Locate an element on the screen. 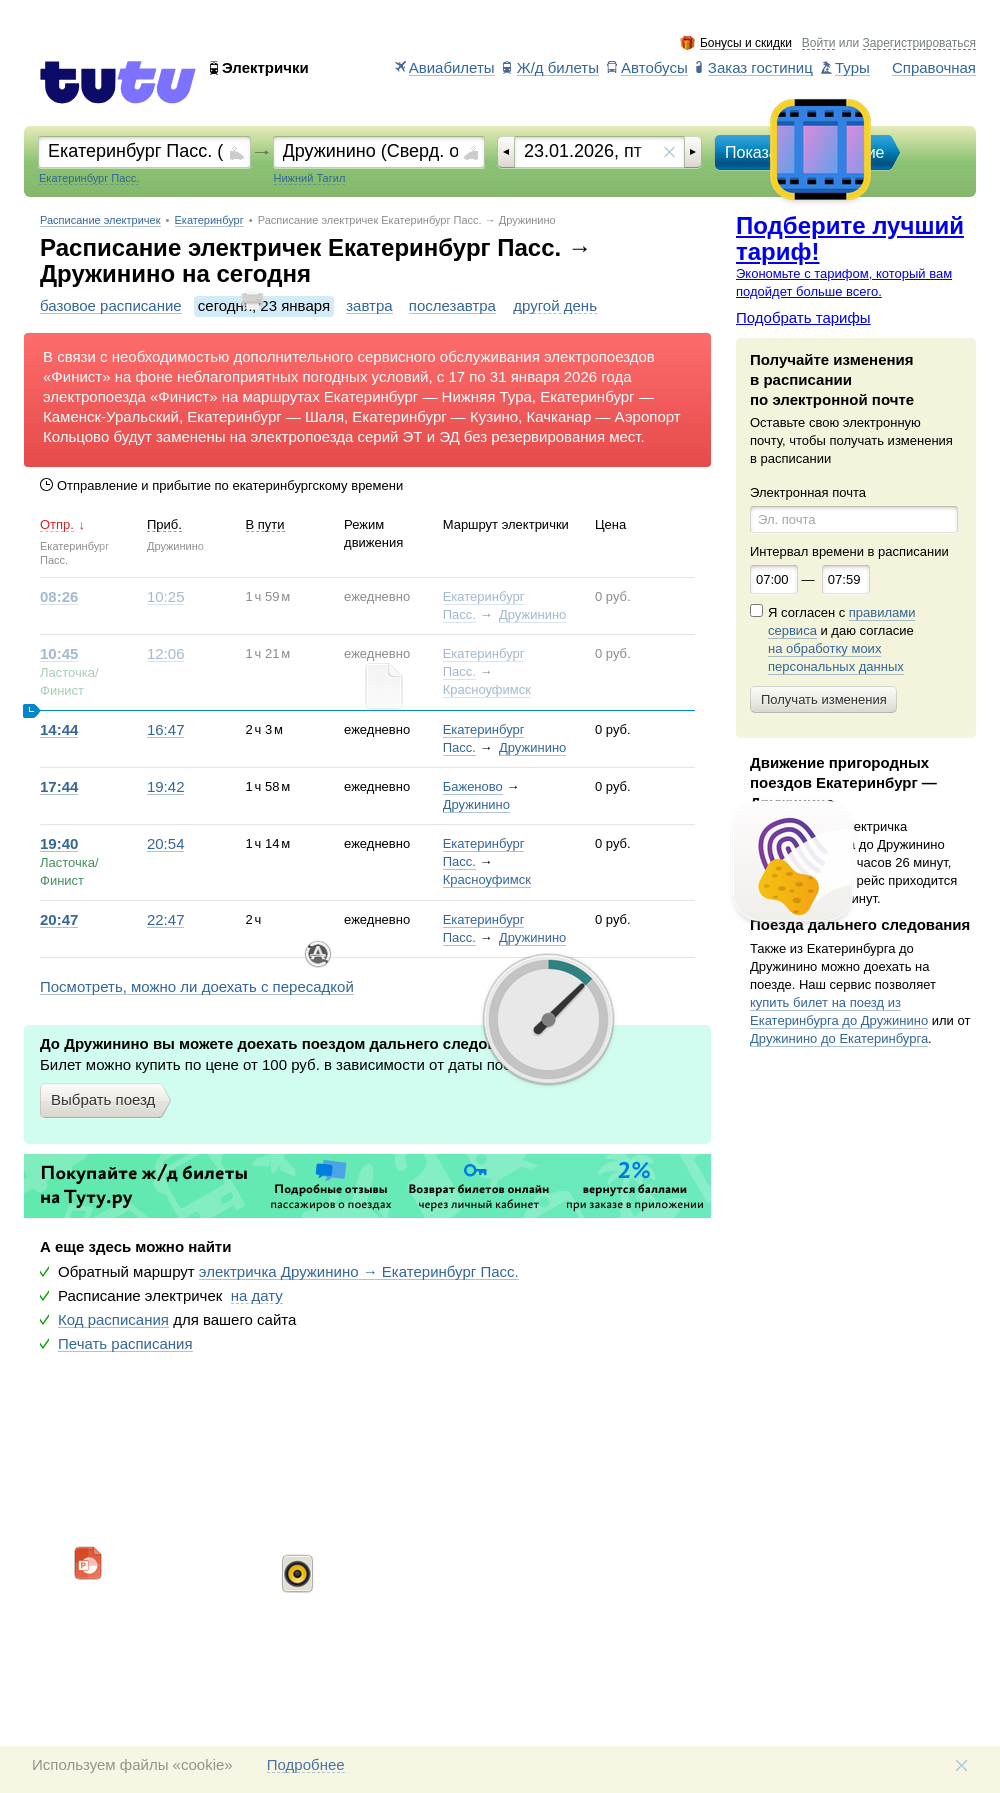 This screenshot has width=1000, height=1793. open video trimmer app is located at coordinates (820, 149).